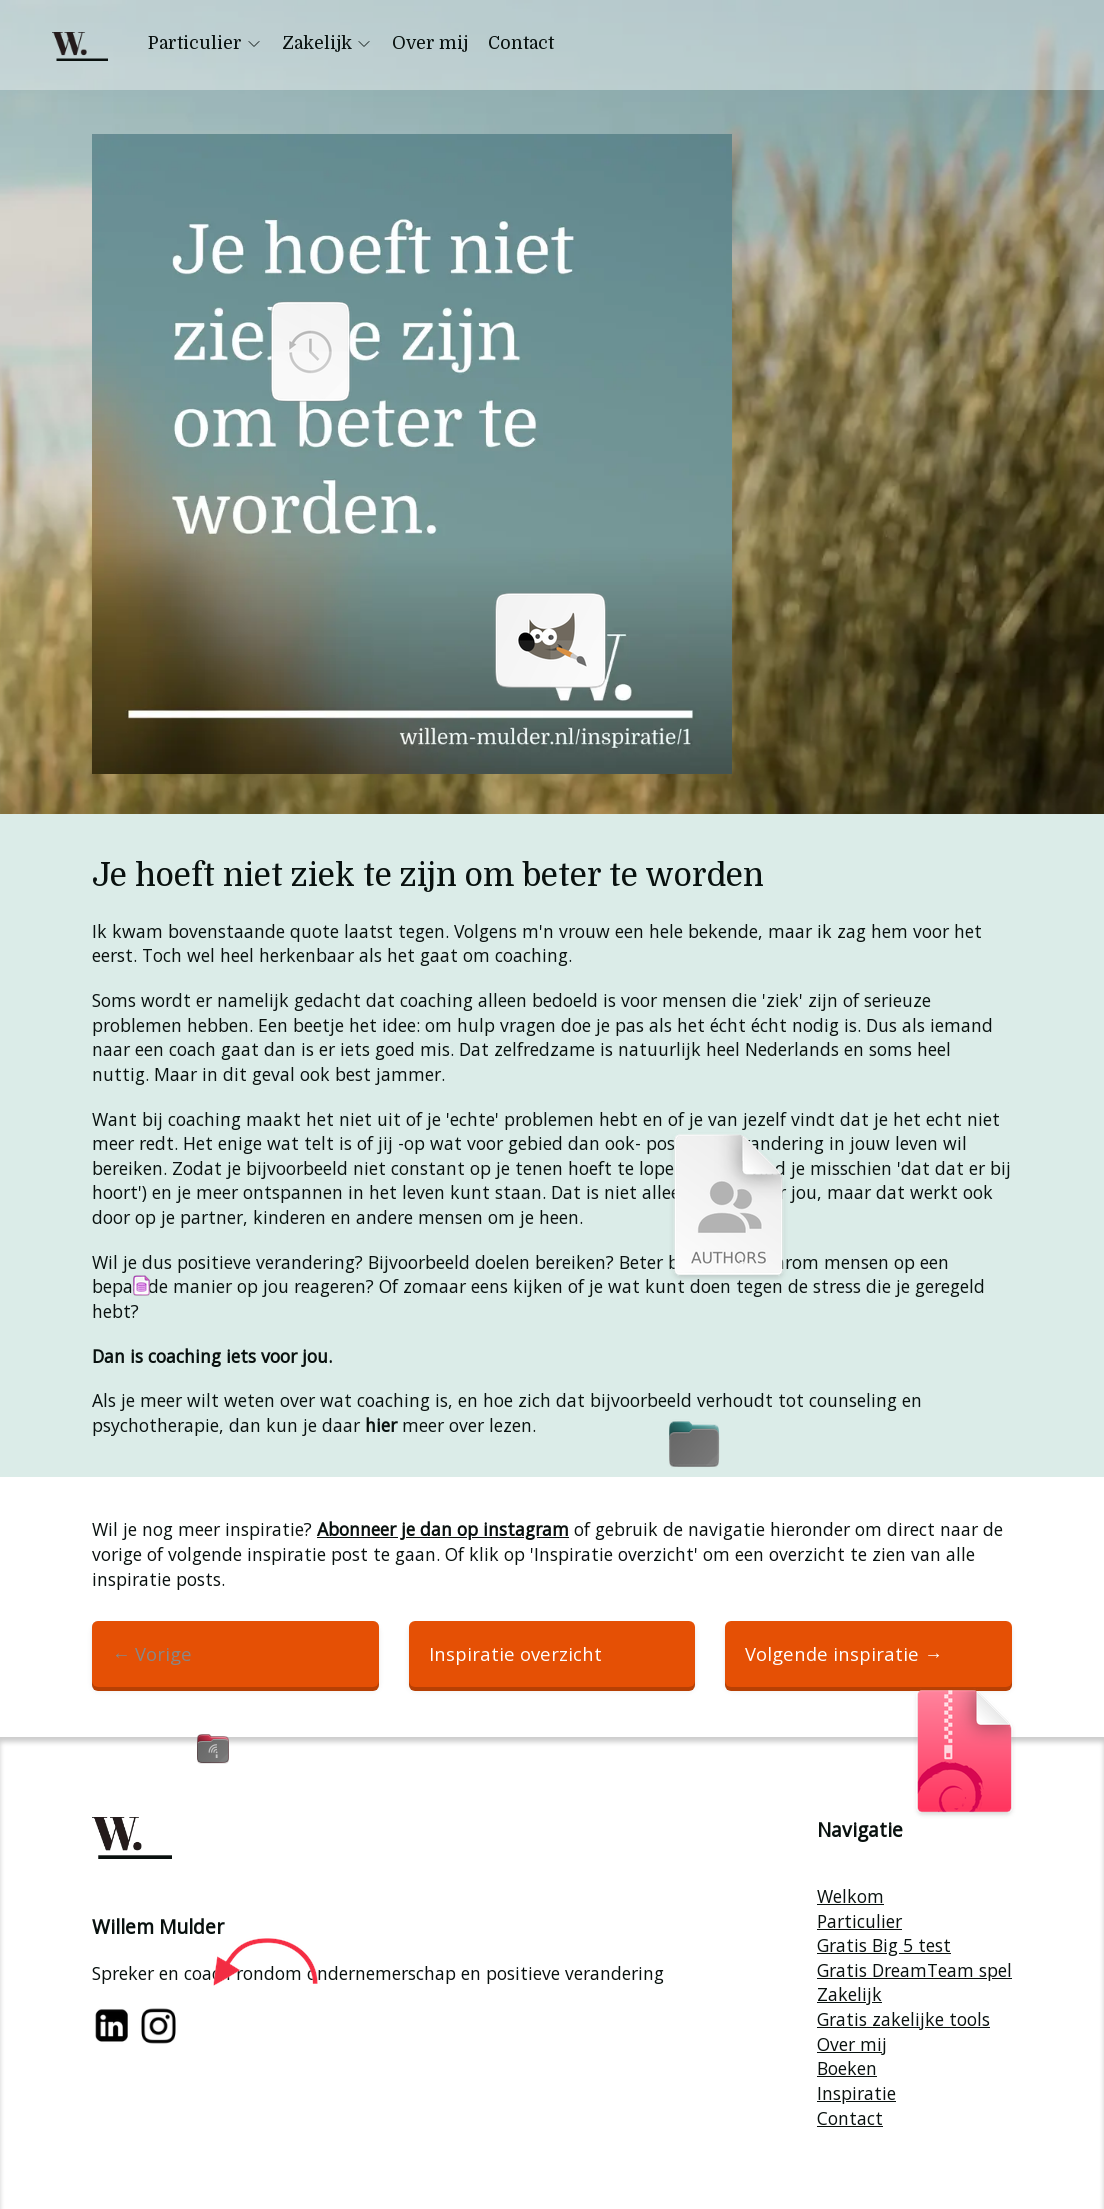 The height and width of the screenshot is (2209, 1104). What do you see at coordinates (310, 351) in the screenshot?
I see `a deleted or trashed file` at bounding box center [310, 351].